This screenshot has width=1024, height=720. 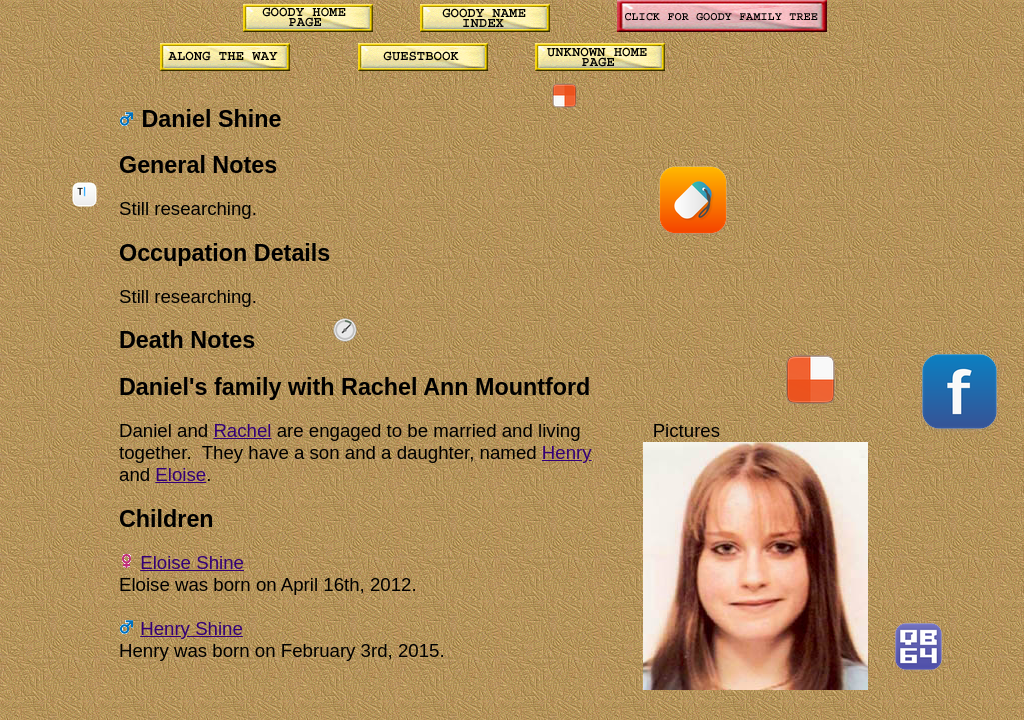 I want to click on open sysprof system profiler, so click(x=345, y=330).